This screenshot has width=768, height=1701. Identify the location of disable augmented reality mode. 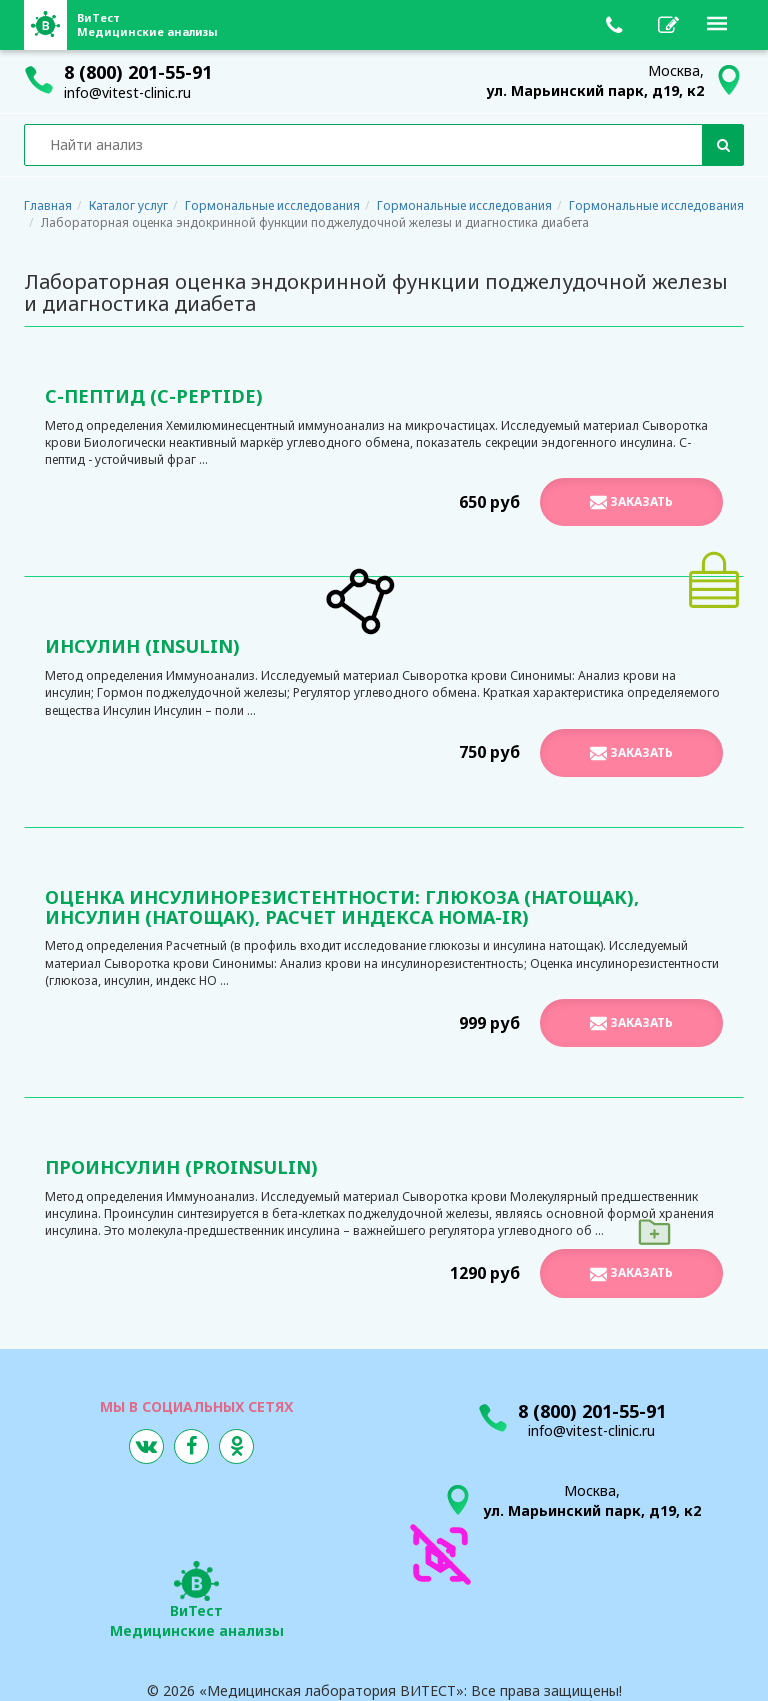
(440, 1554).